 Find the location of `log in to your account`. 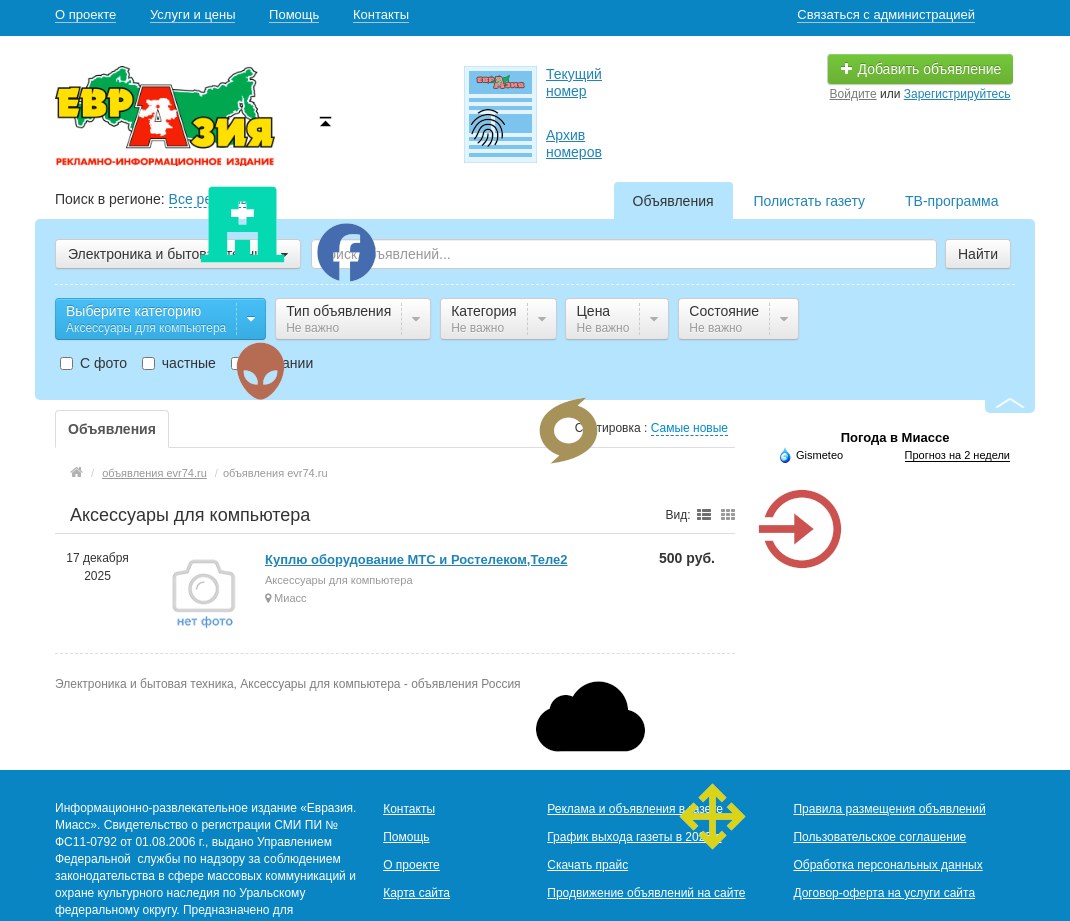

log in to your account is located at coordinates (802, 529).